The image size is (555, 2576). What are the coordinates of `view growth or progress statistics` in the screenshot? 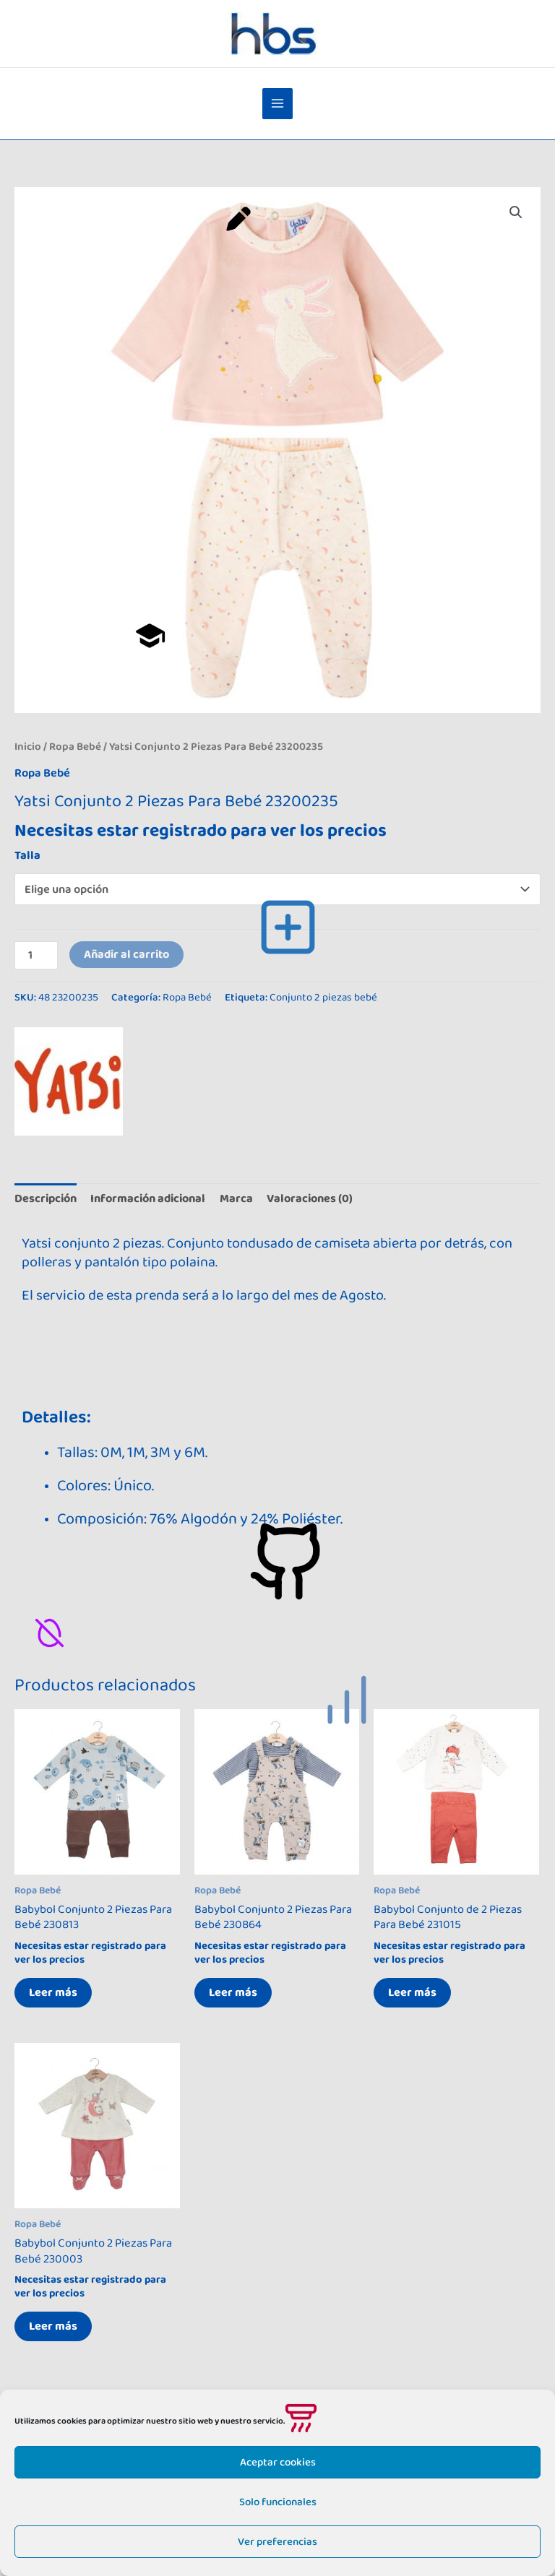 It's located at (347, 1700).